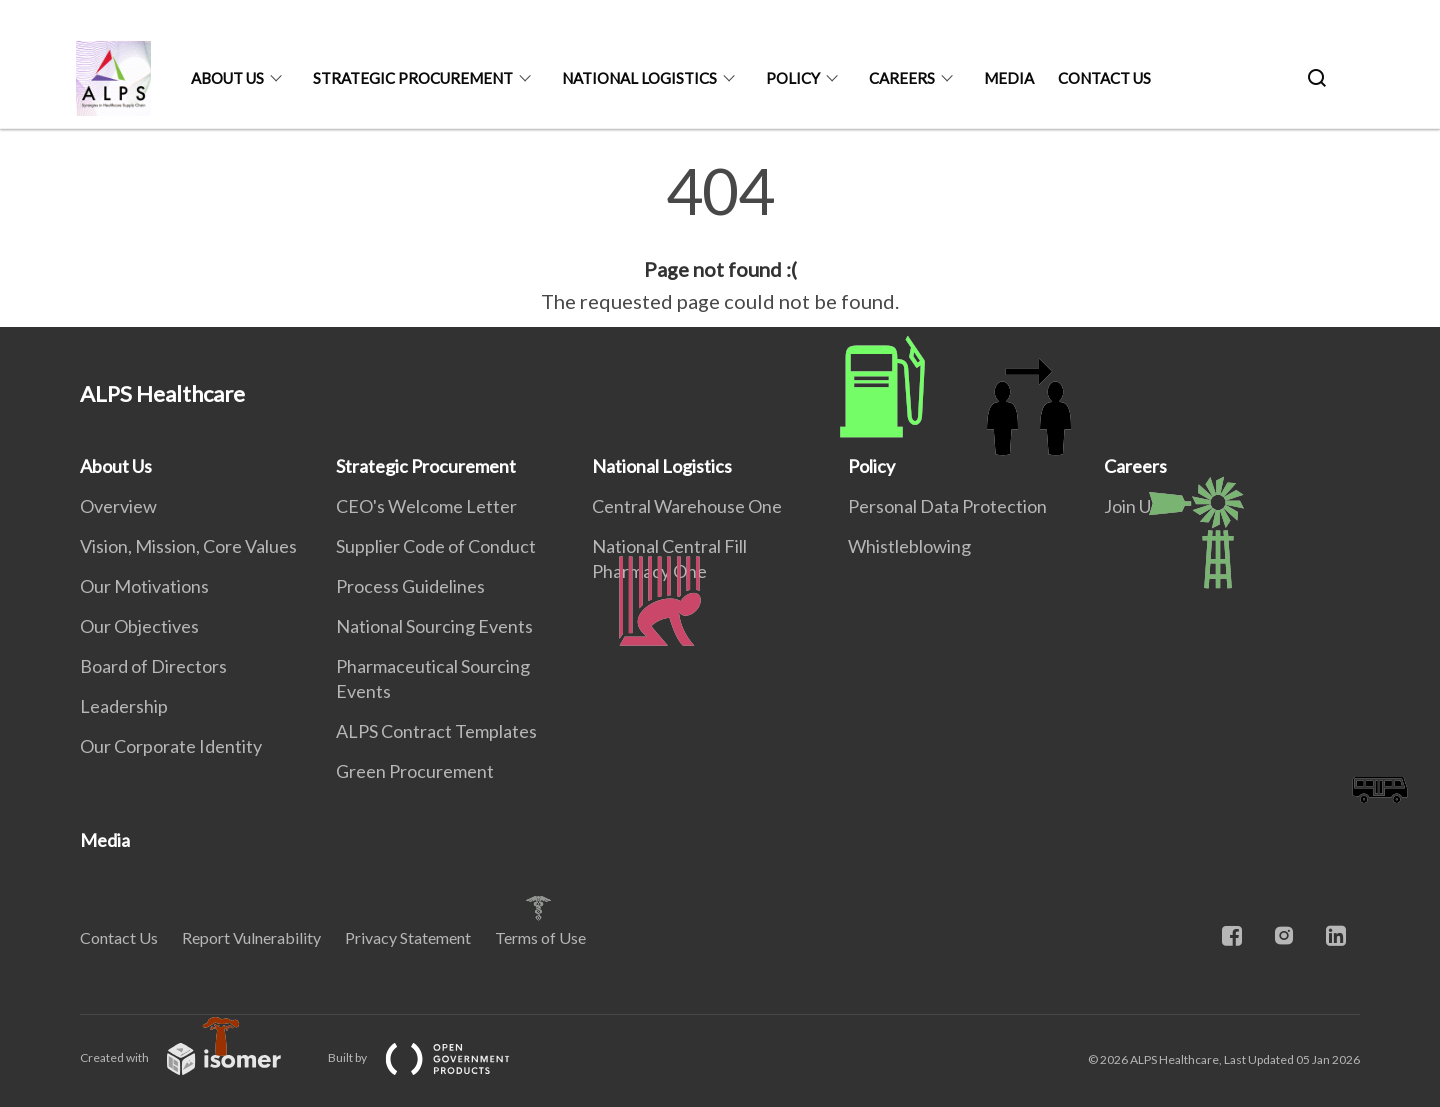  What do you see at coordinates (659, 601) in the screenshot?
I see `indicates a defeated or game over state` at bounding box center [659, 601].